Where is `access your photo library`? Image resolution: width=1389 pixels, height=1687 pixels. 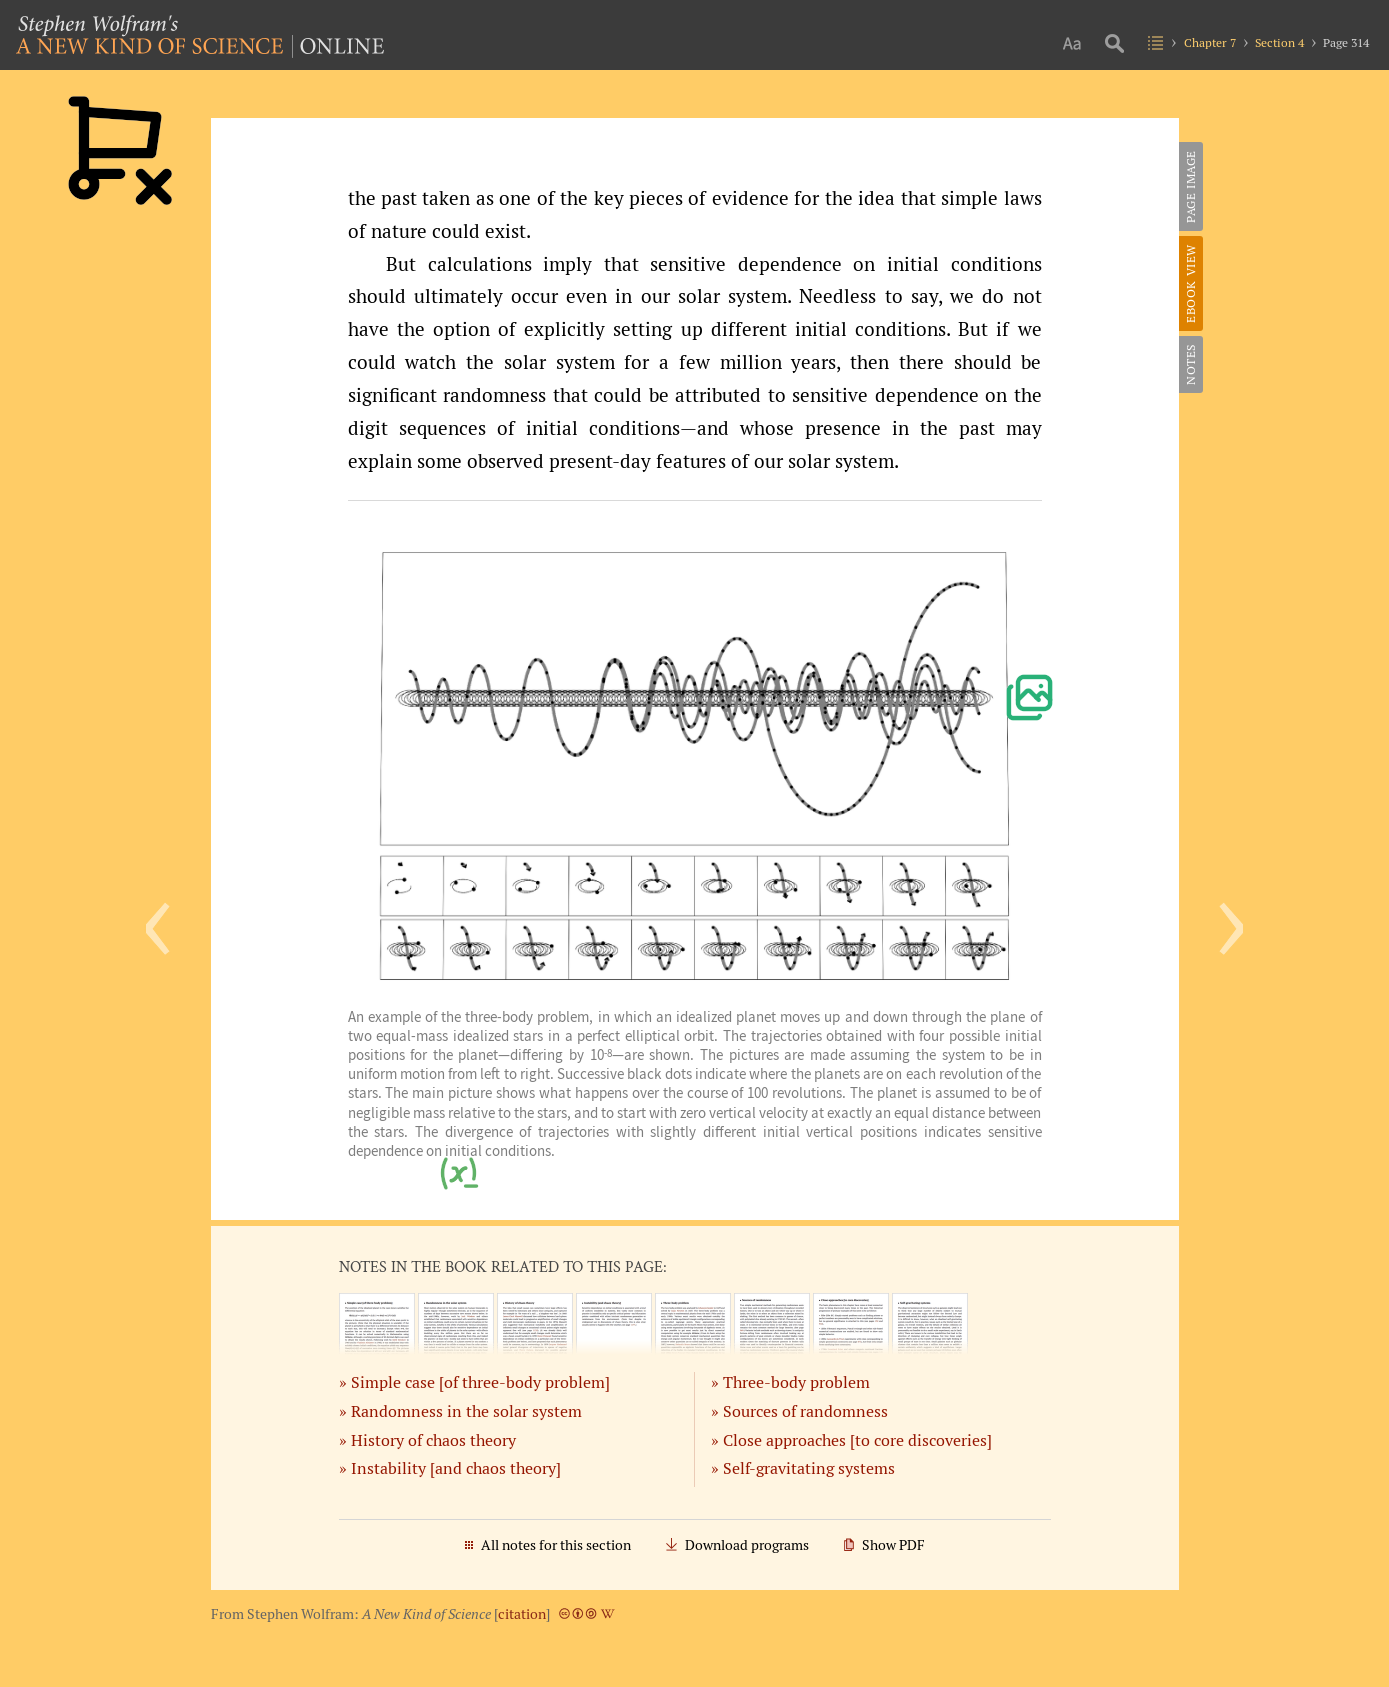
access your photo library is located at coordinates (1029, 697).